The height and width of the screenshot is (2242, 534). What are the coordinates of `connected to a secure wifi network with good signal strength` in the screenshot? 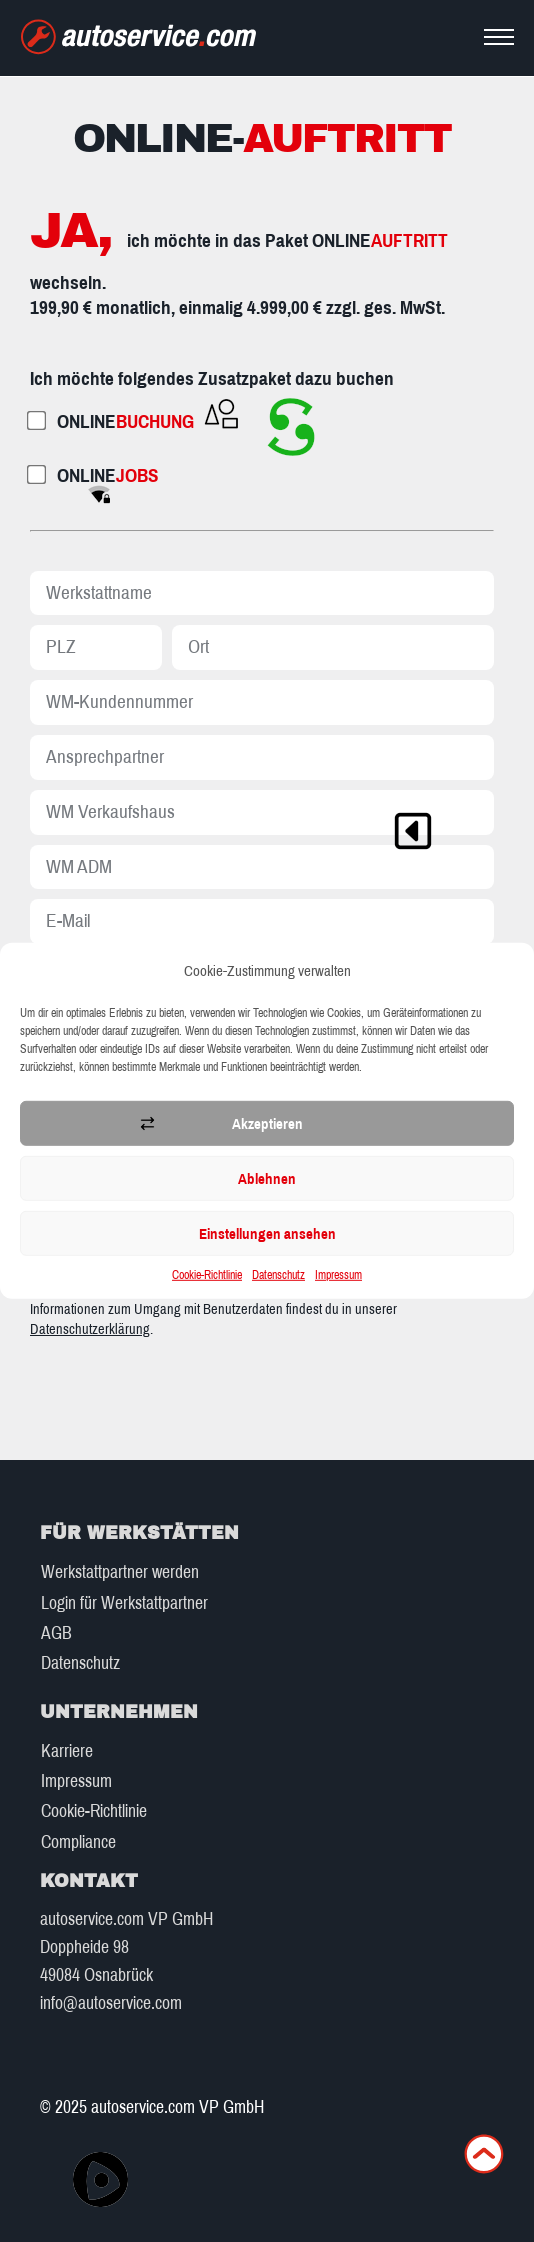 It's located at (99, 494).